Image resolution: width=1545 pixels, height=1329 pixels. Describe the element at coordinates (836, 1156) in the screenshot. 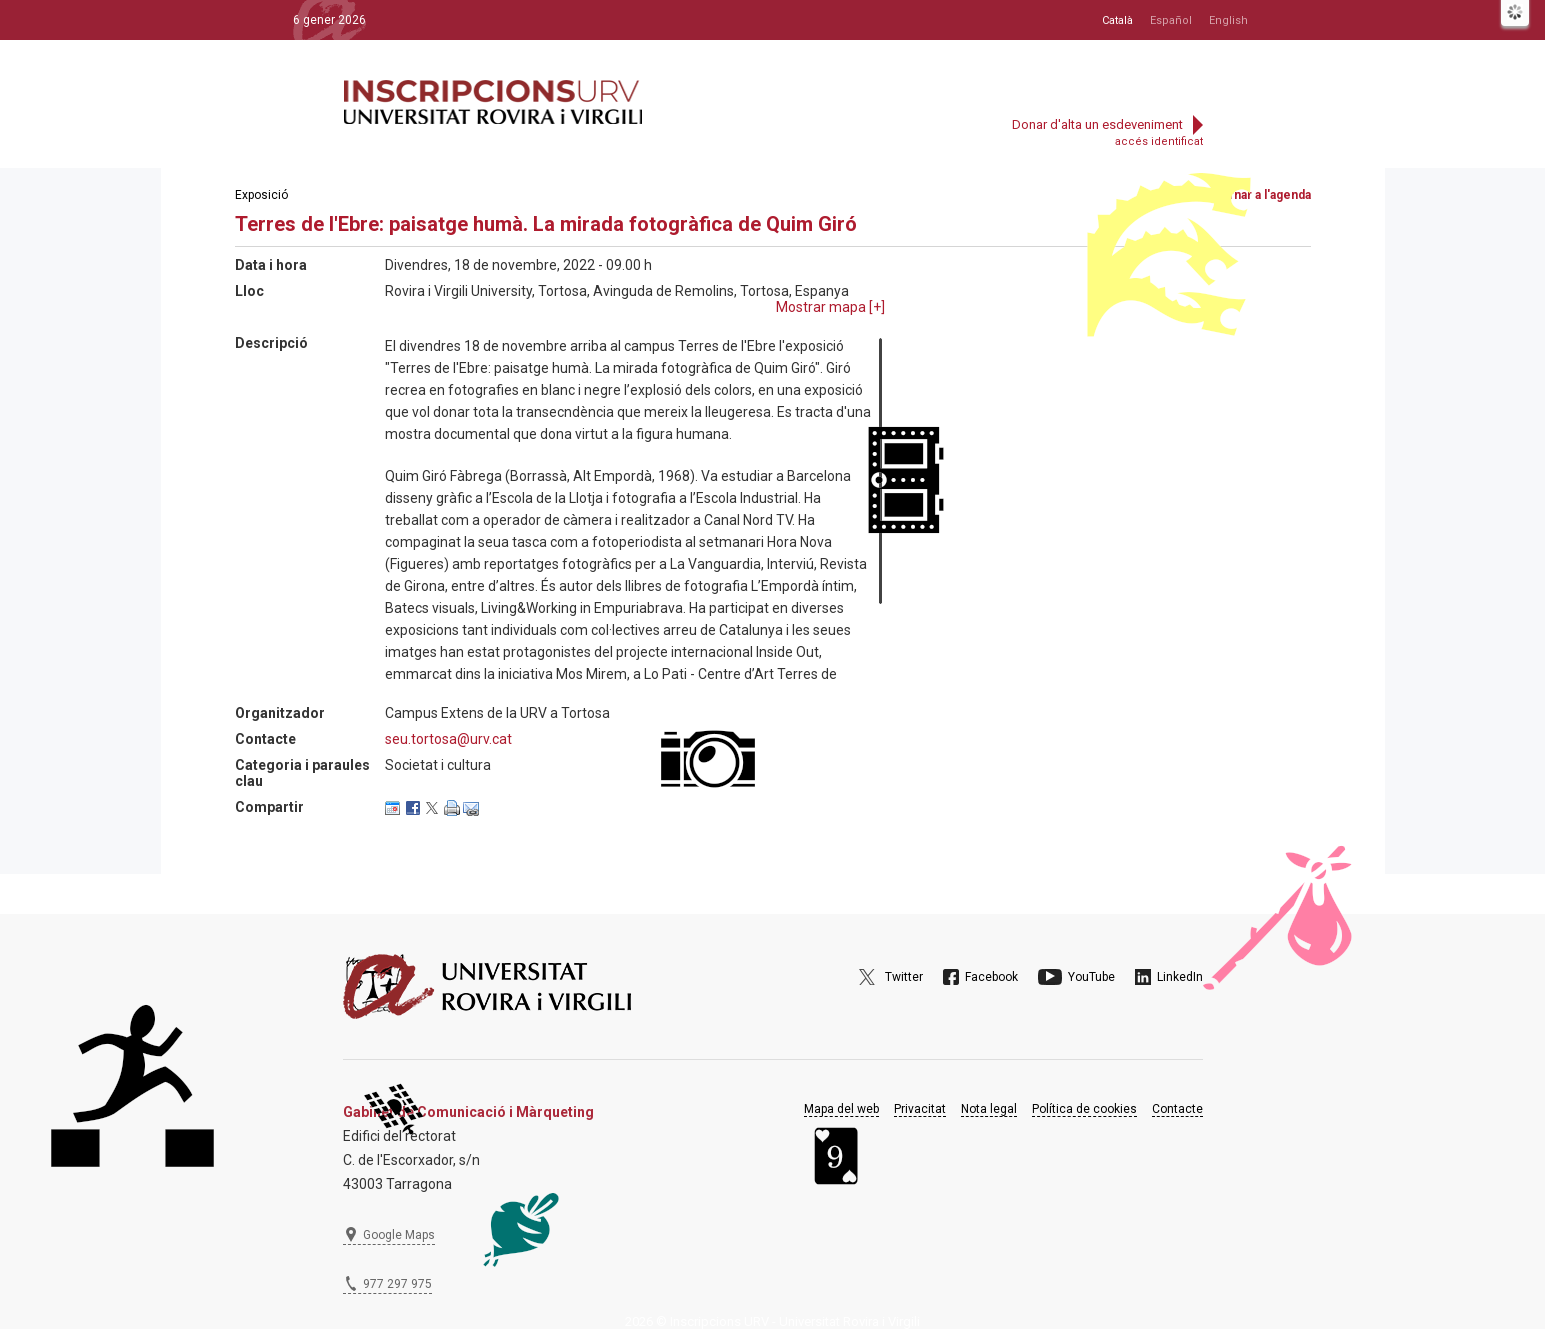

I see `nine of hearts playing card` at that location.